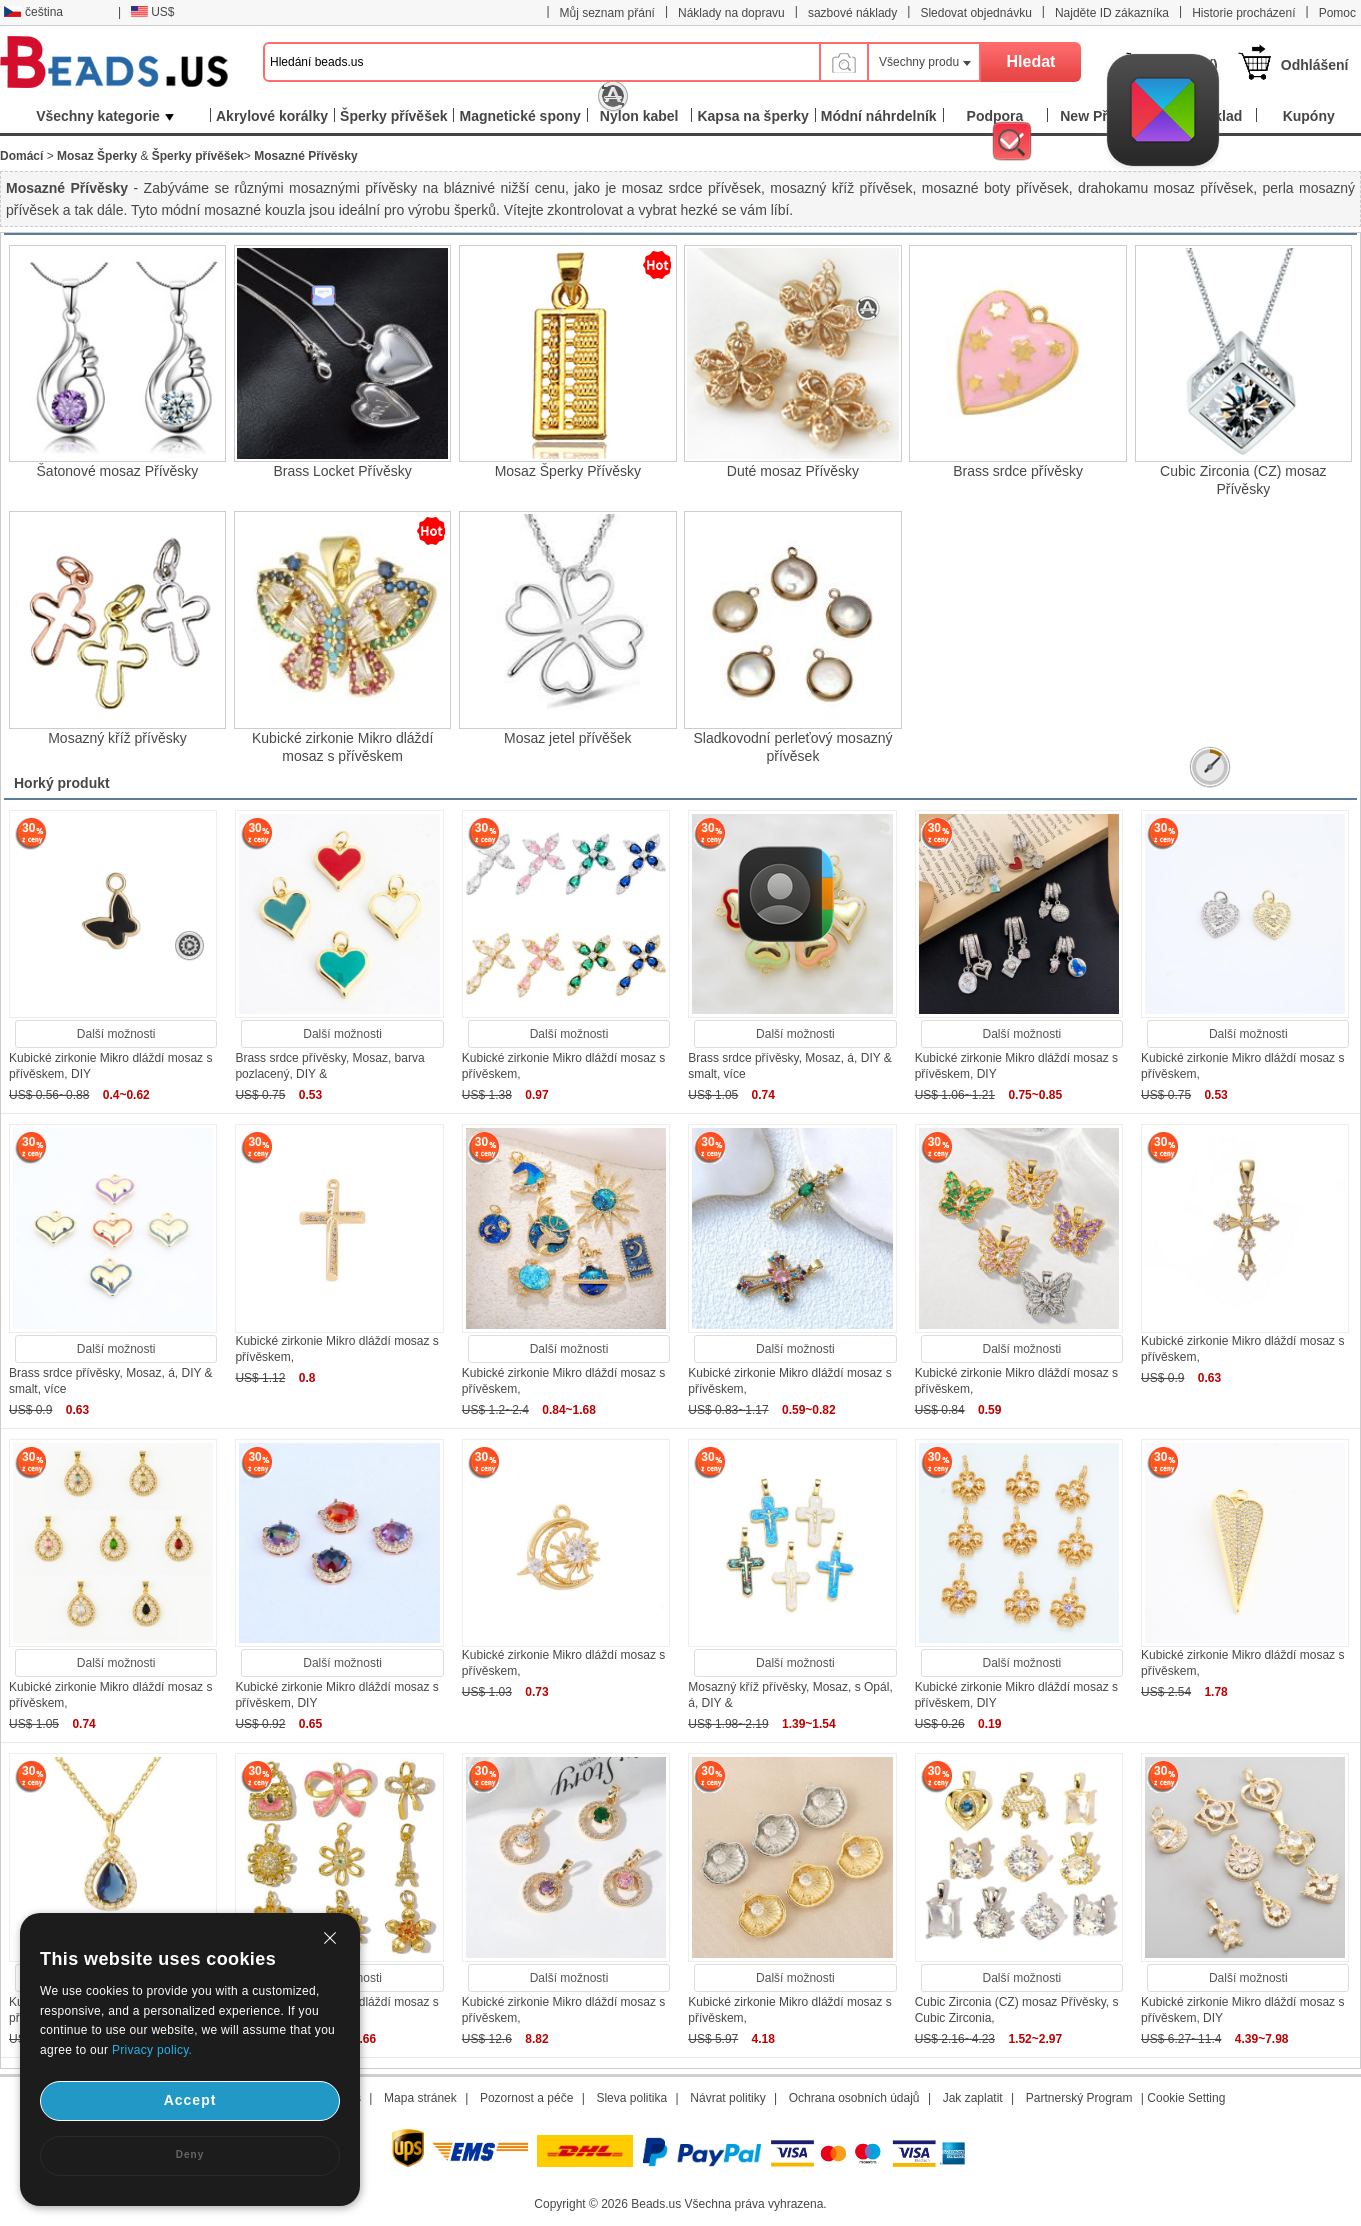 The height and width of the screenshot is (2226, 1361). Describe the element at coordinates (786, 894) in the screenshot. I see `open the contacts app` at that location.